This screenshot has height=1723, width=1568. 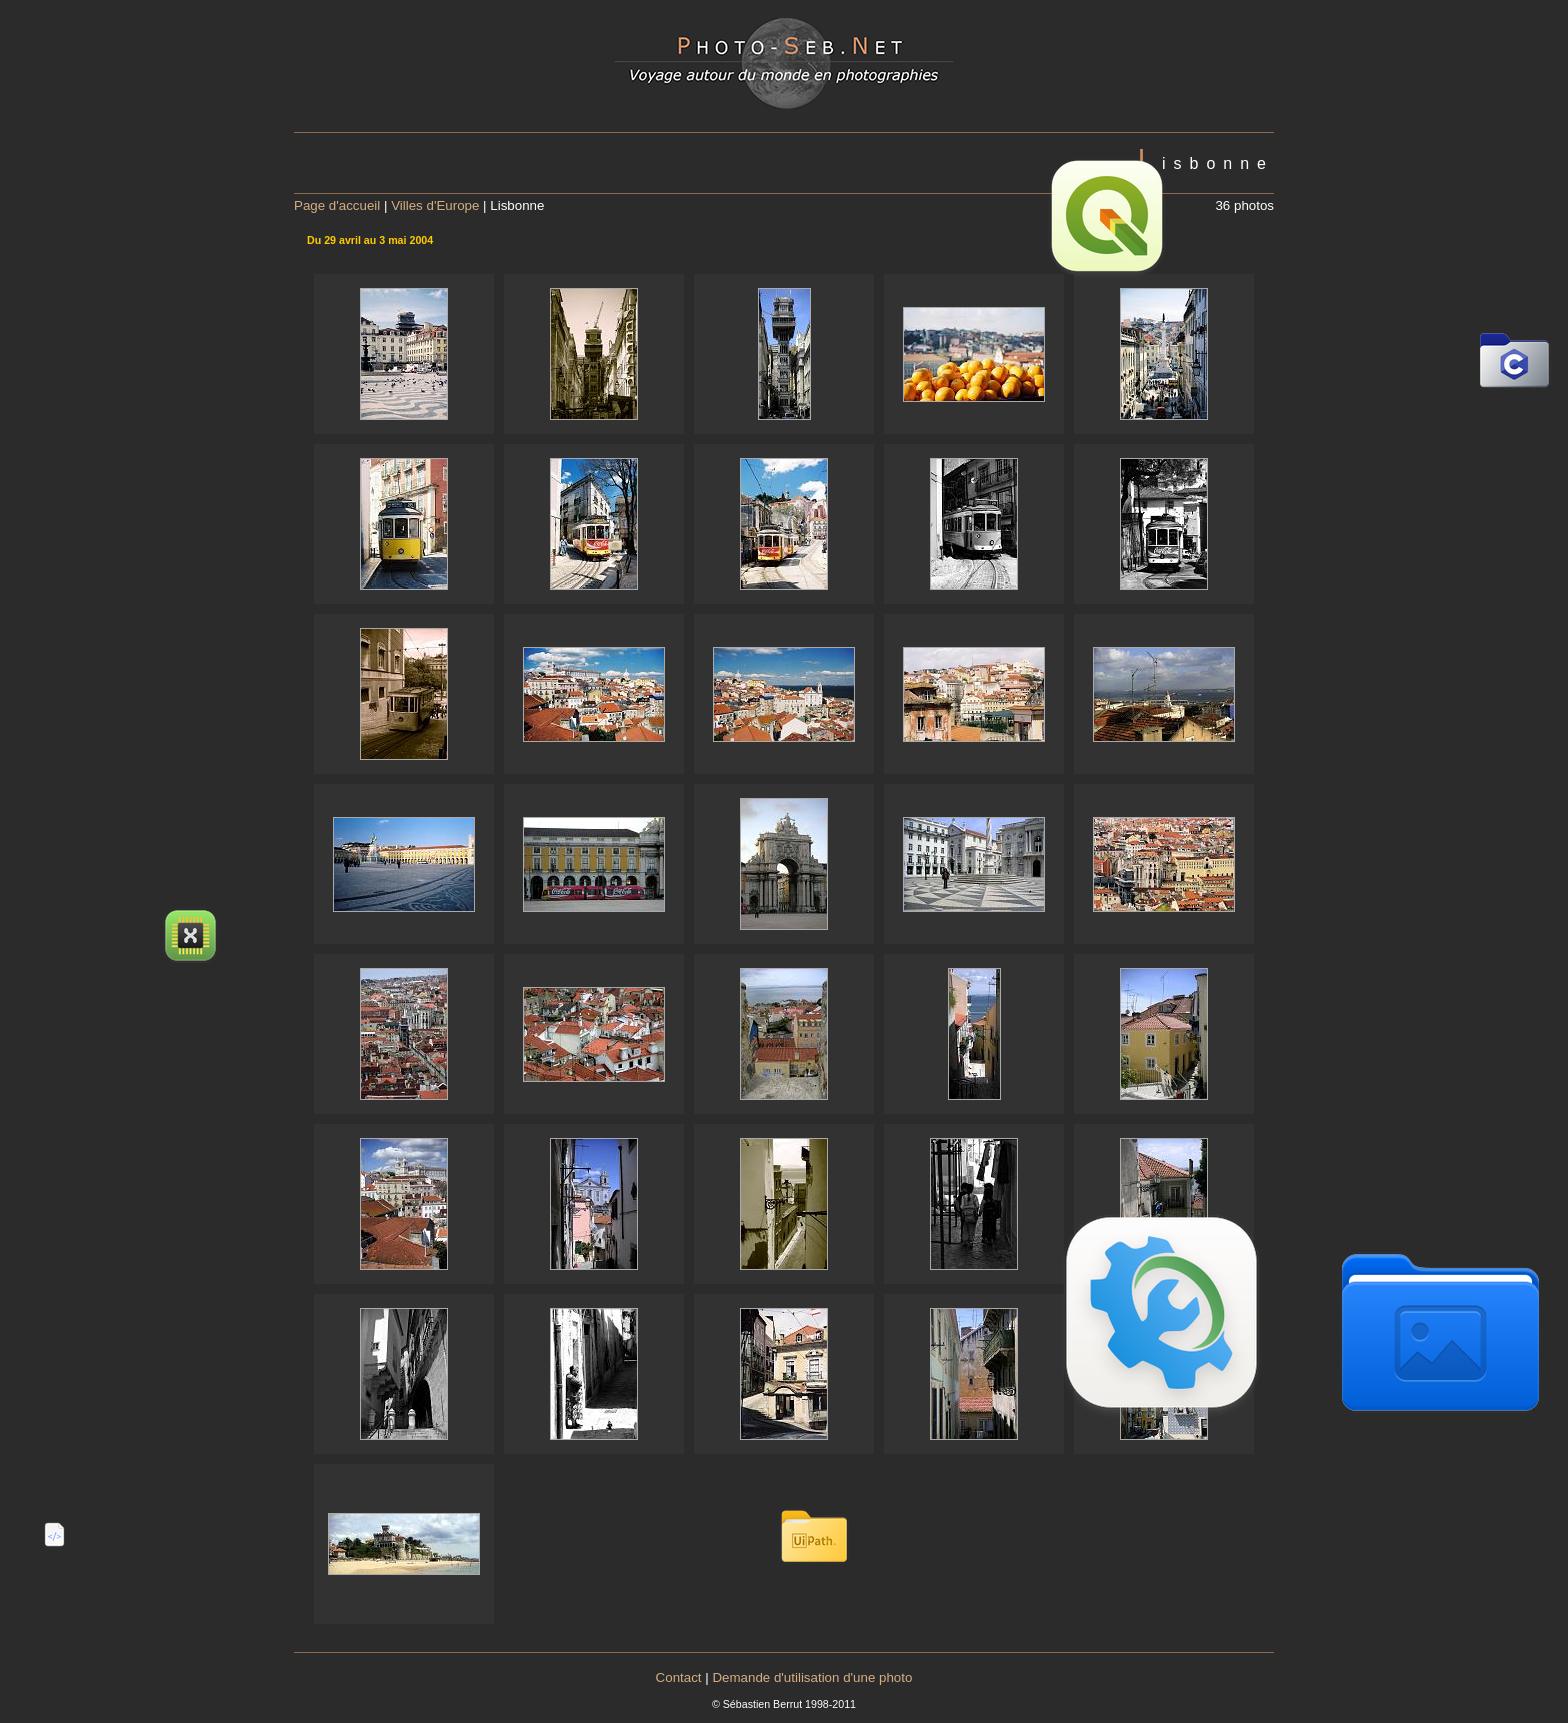 What do you see at coordinates (814, 1538) in the screenshot?
I see `open folder containing UiPath automation projects` at bounding box center [814, 1538].